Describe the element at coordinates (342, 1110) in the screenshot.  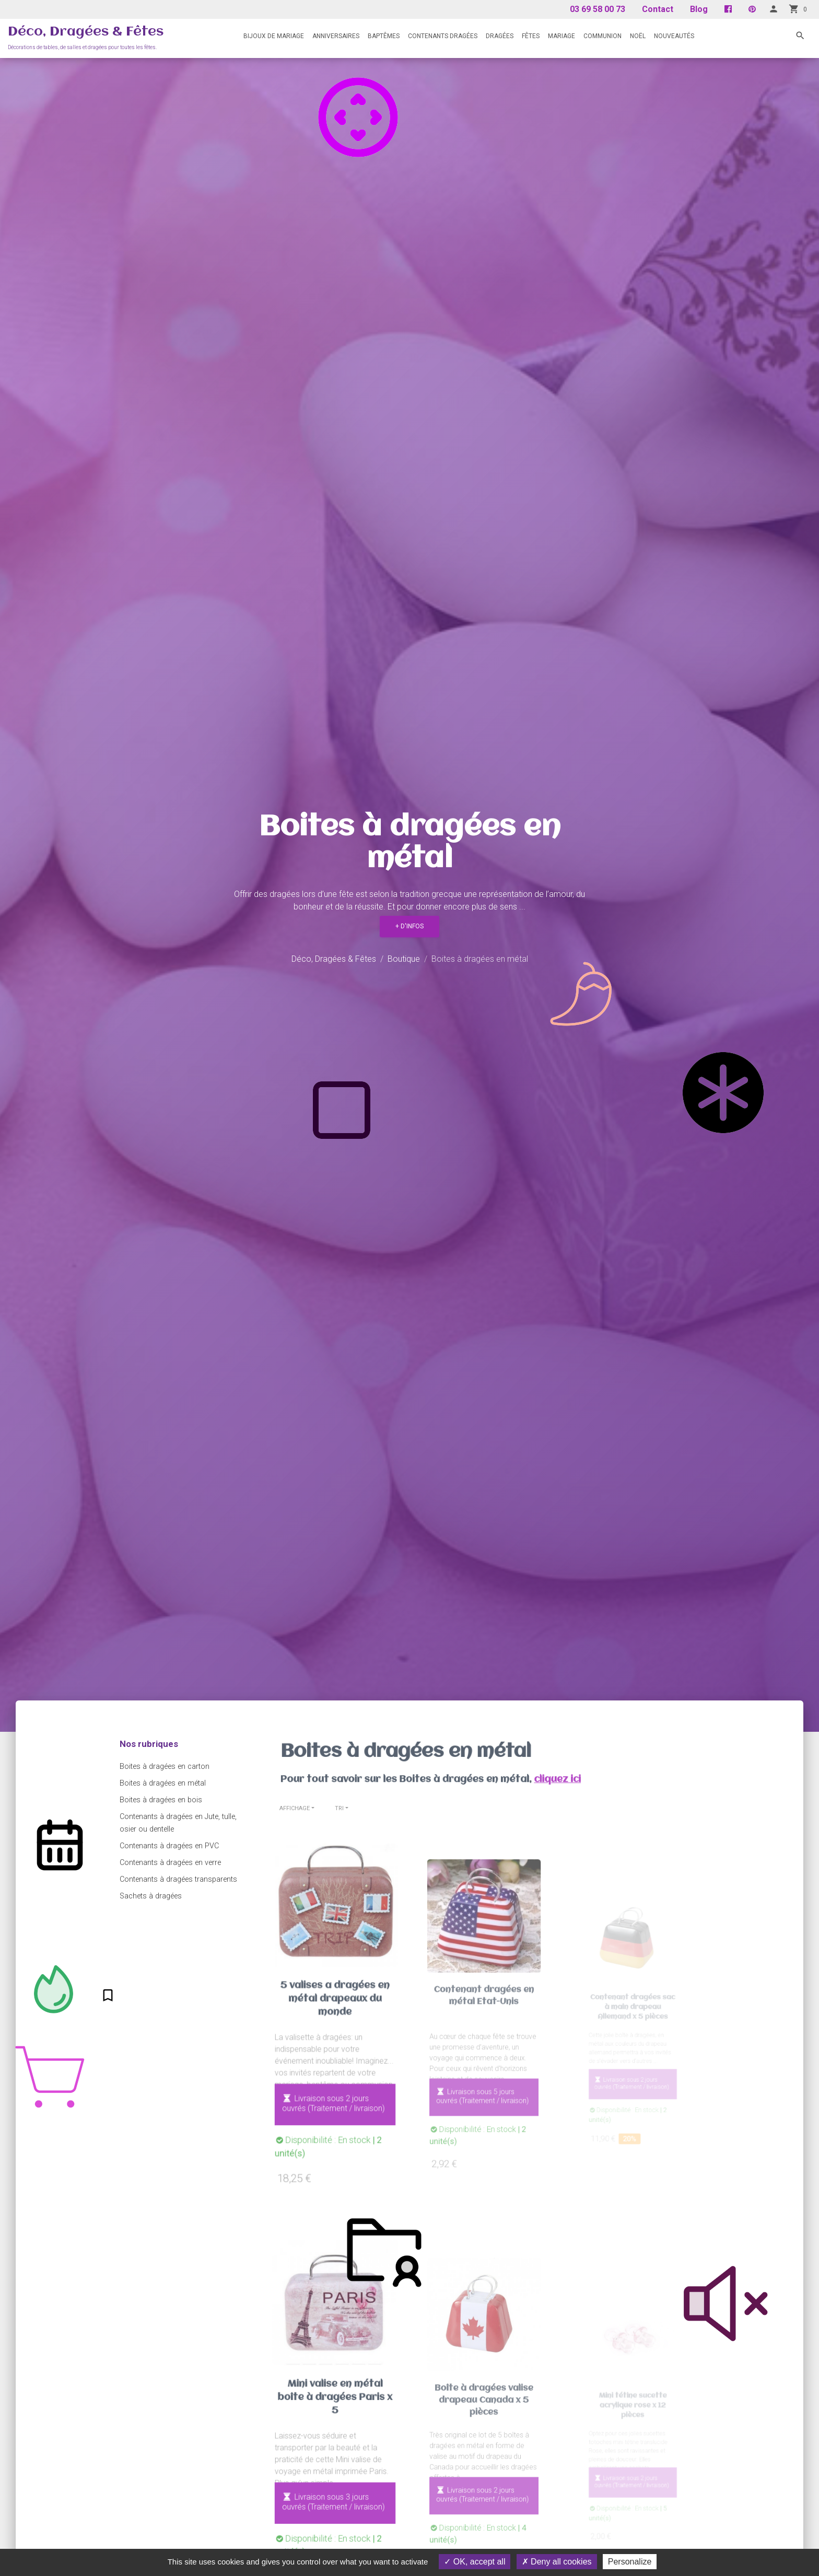
I see `unchecked checkbox or selection state` at that location.